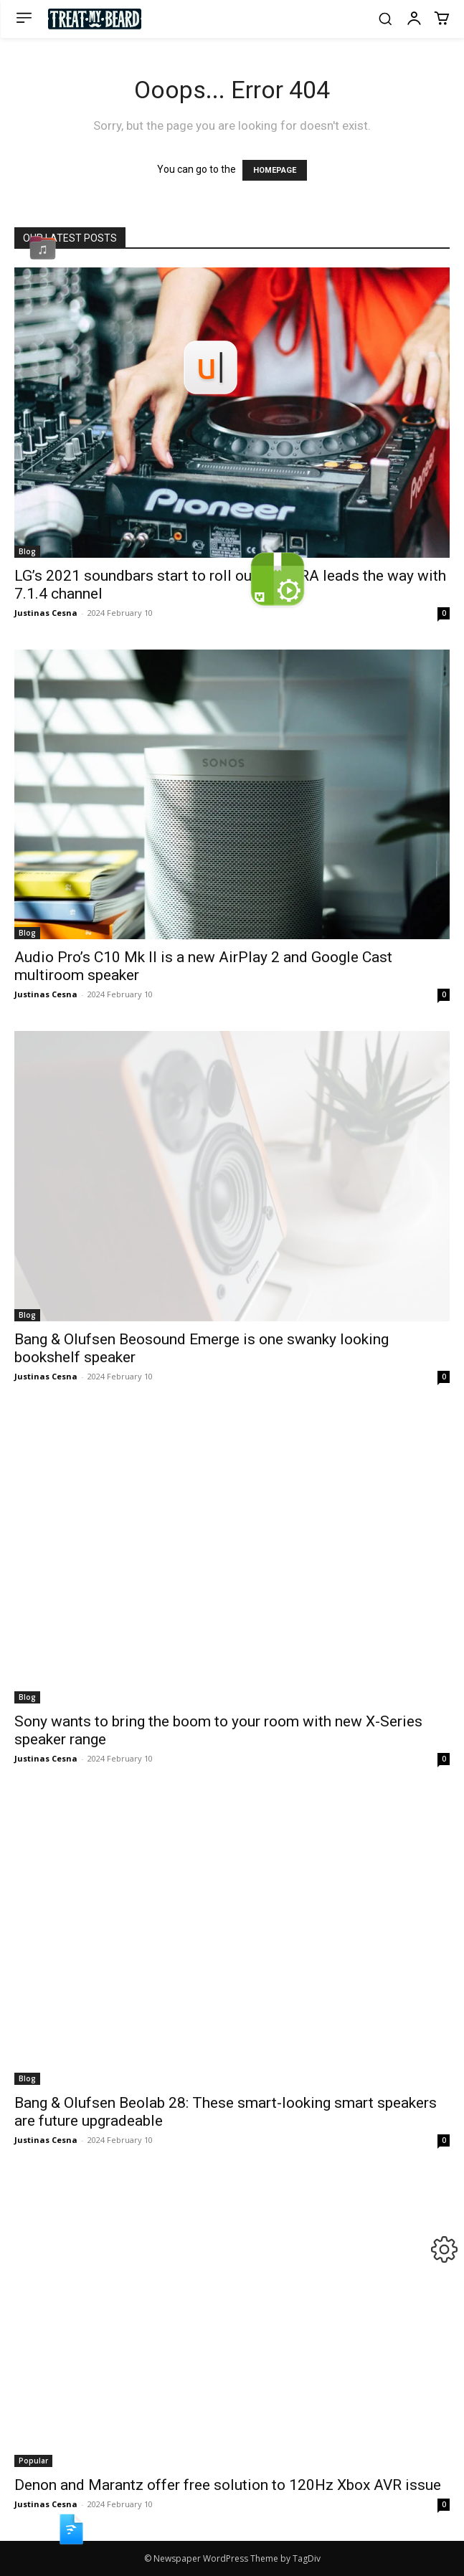 The image size is (464, 2576). Describe the element at coordinates (42, 247) in the screenshot. I see `open your music folder` at that location.